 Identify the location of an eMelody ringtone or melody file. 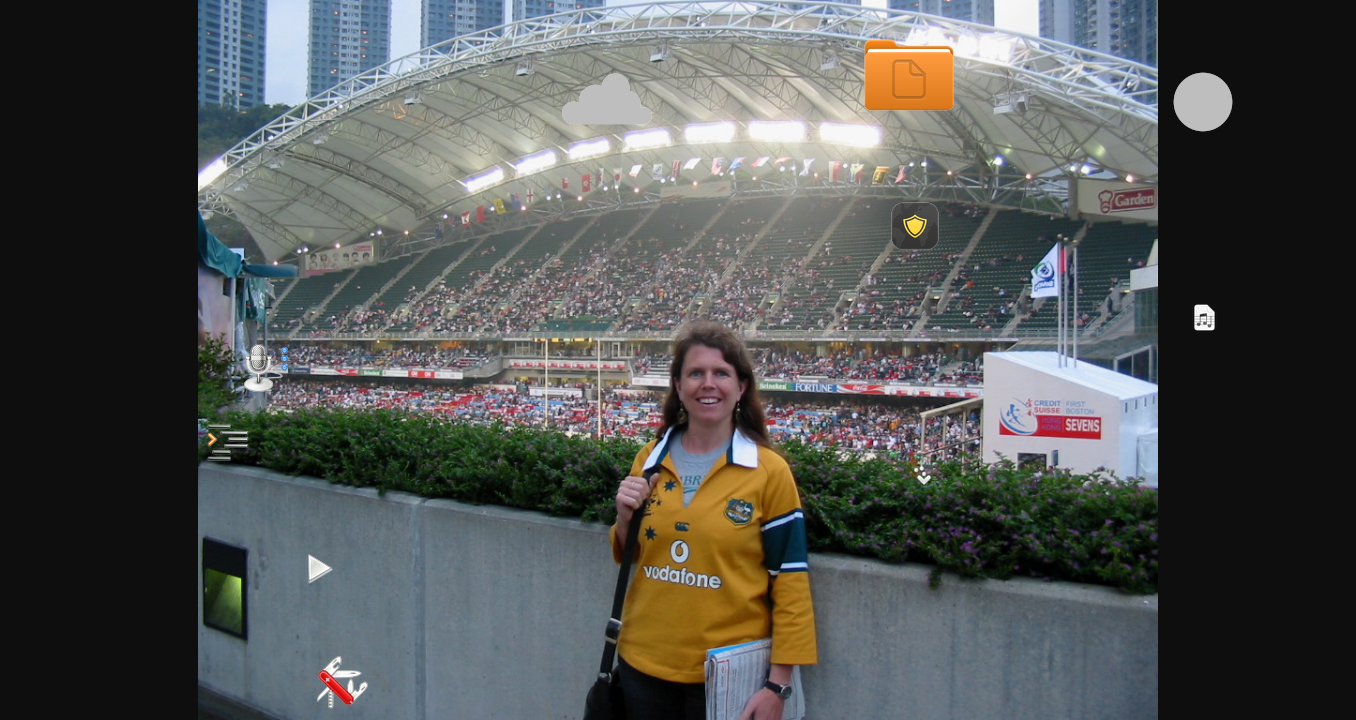
(1204, 317).